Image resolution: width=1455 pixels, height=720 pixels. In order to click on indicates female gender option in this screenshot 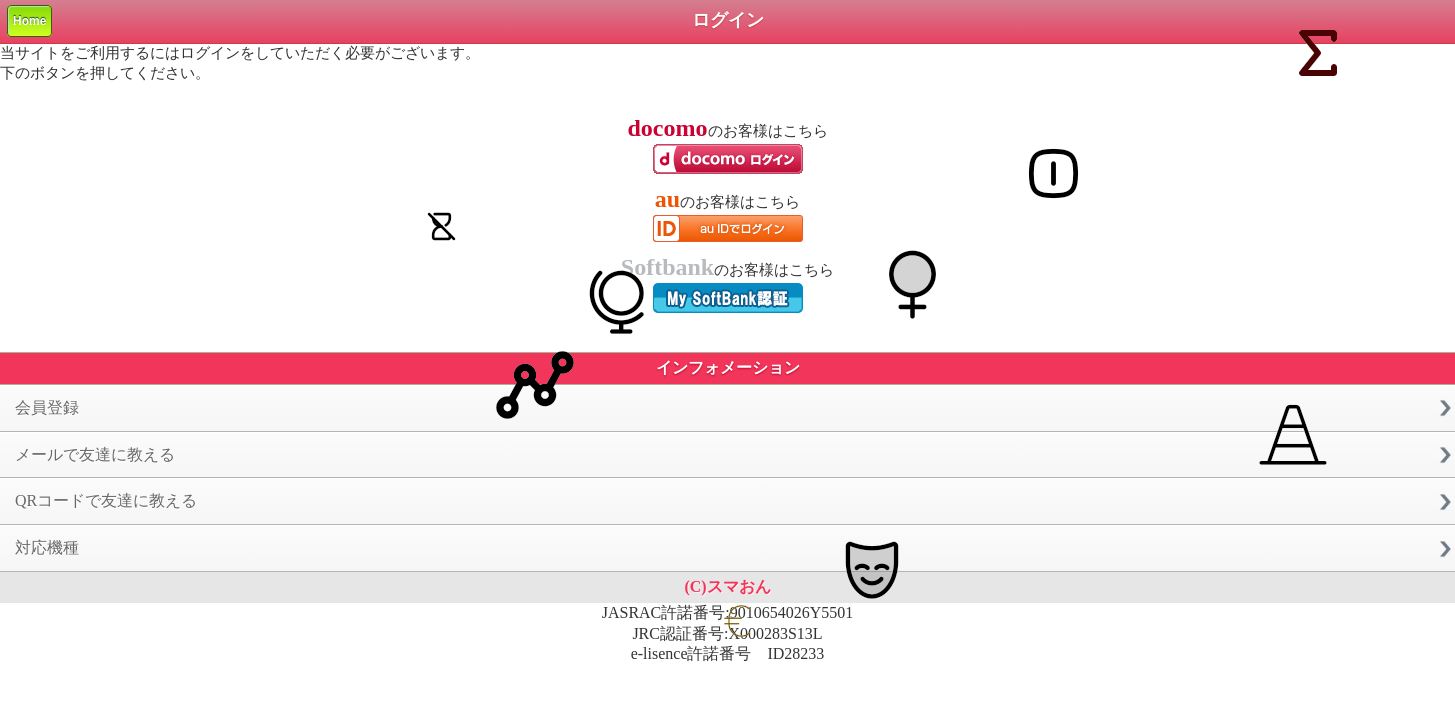, I will do `click(912, 283)`.